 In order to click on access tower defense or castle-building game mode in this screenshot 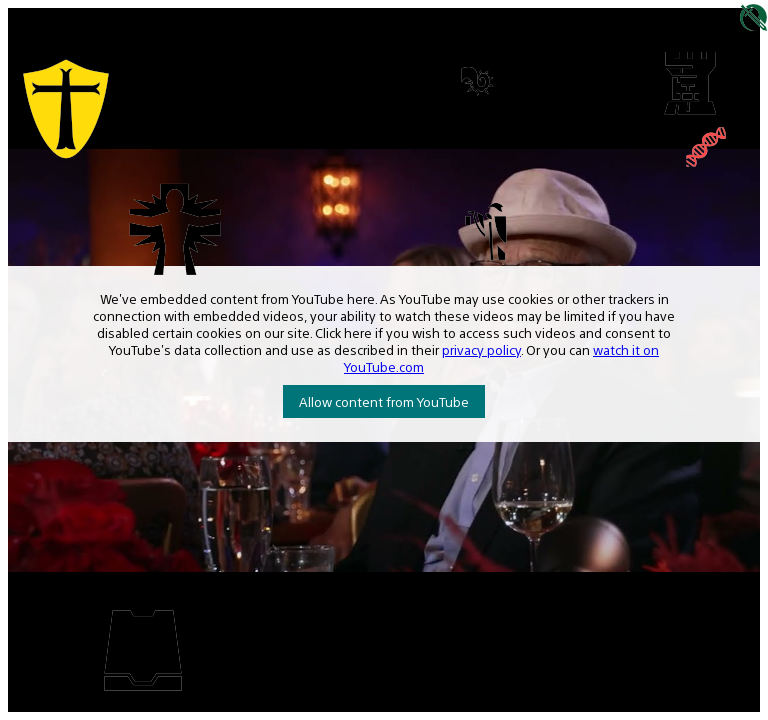, I will do `click(690, 83)`.